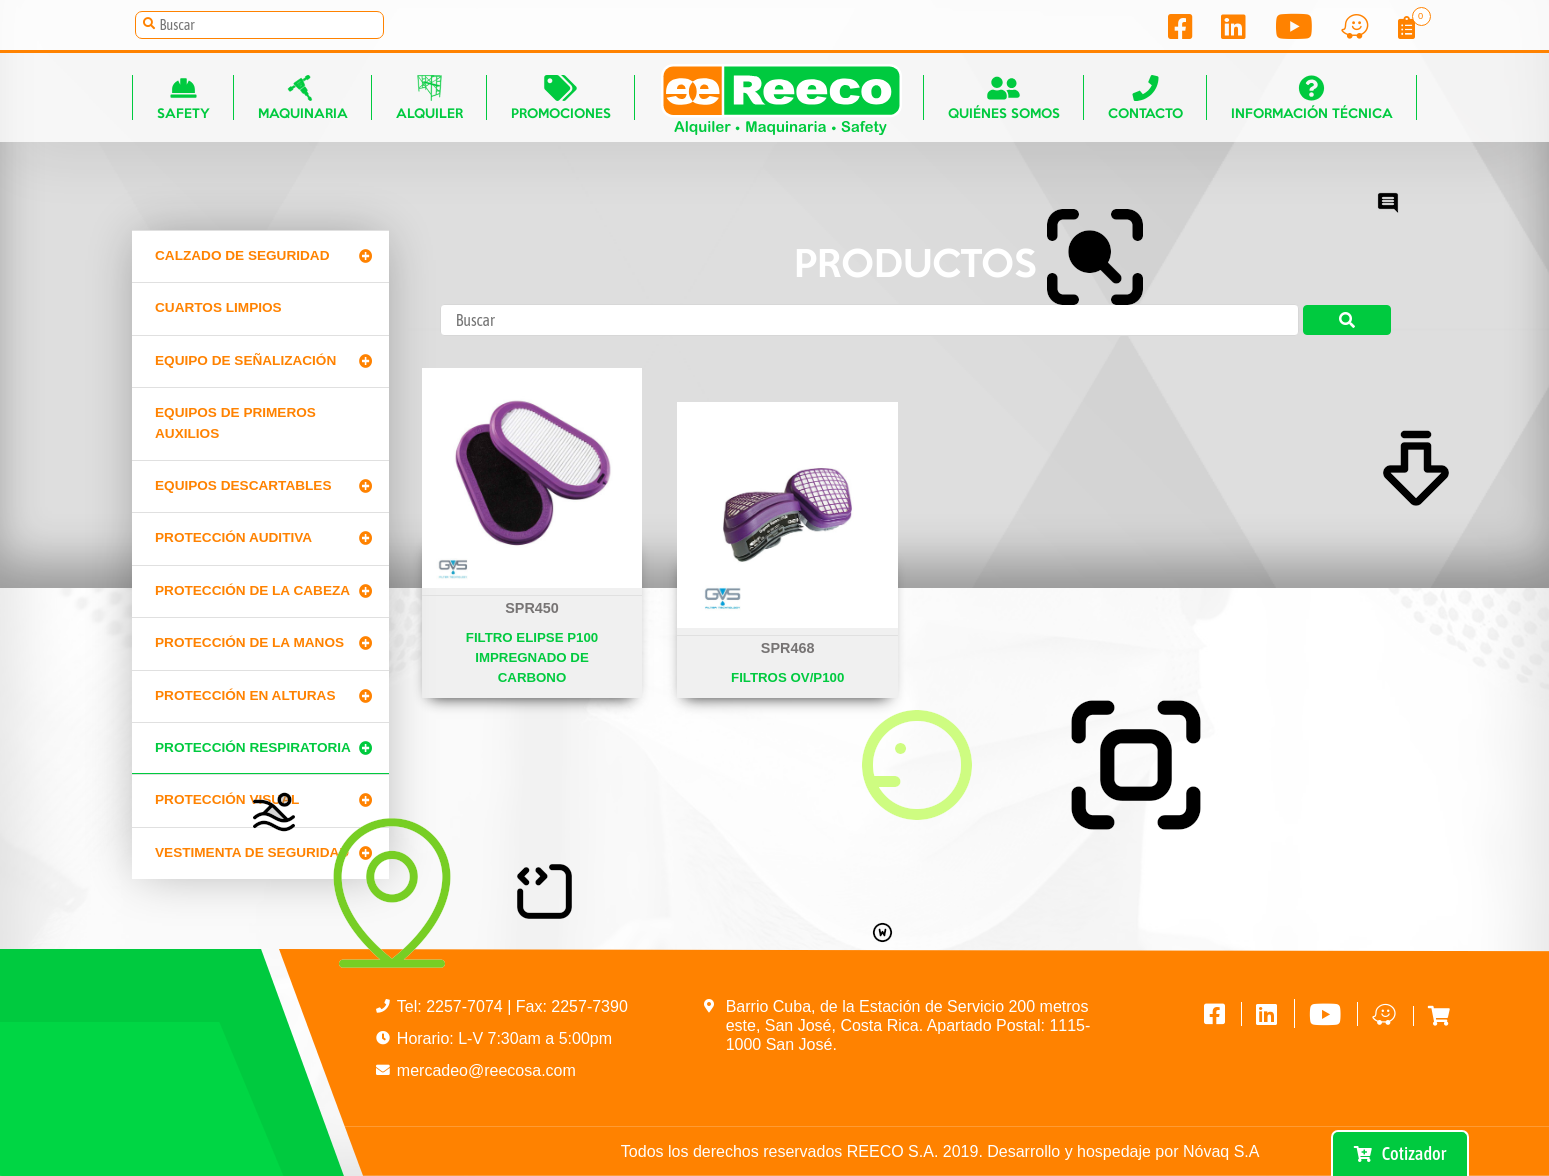 This screenshot has width=1549, height=1176. What do you see at coordinates (544, 891) in the screenshot?
I see `view source code` at bounding box center [544, 891].